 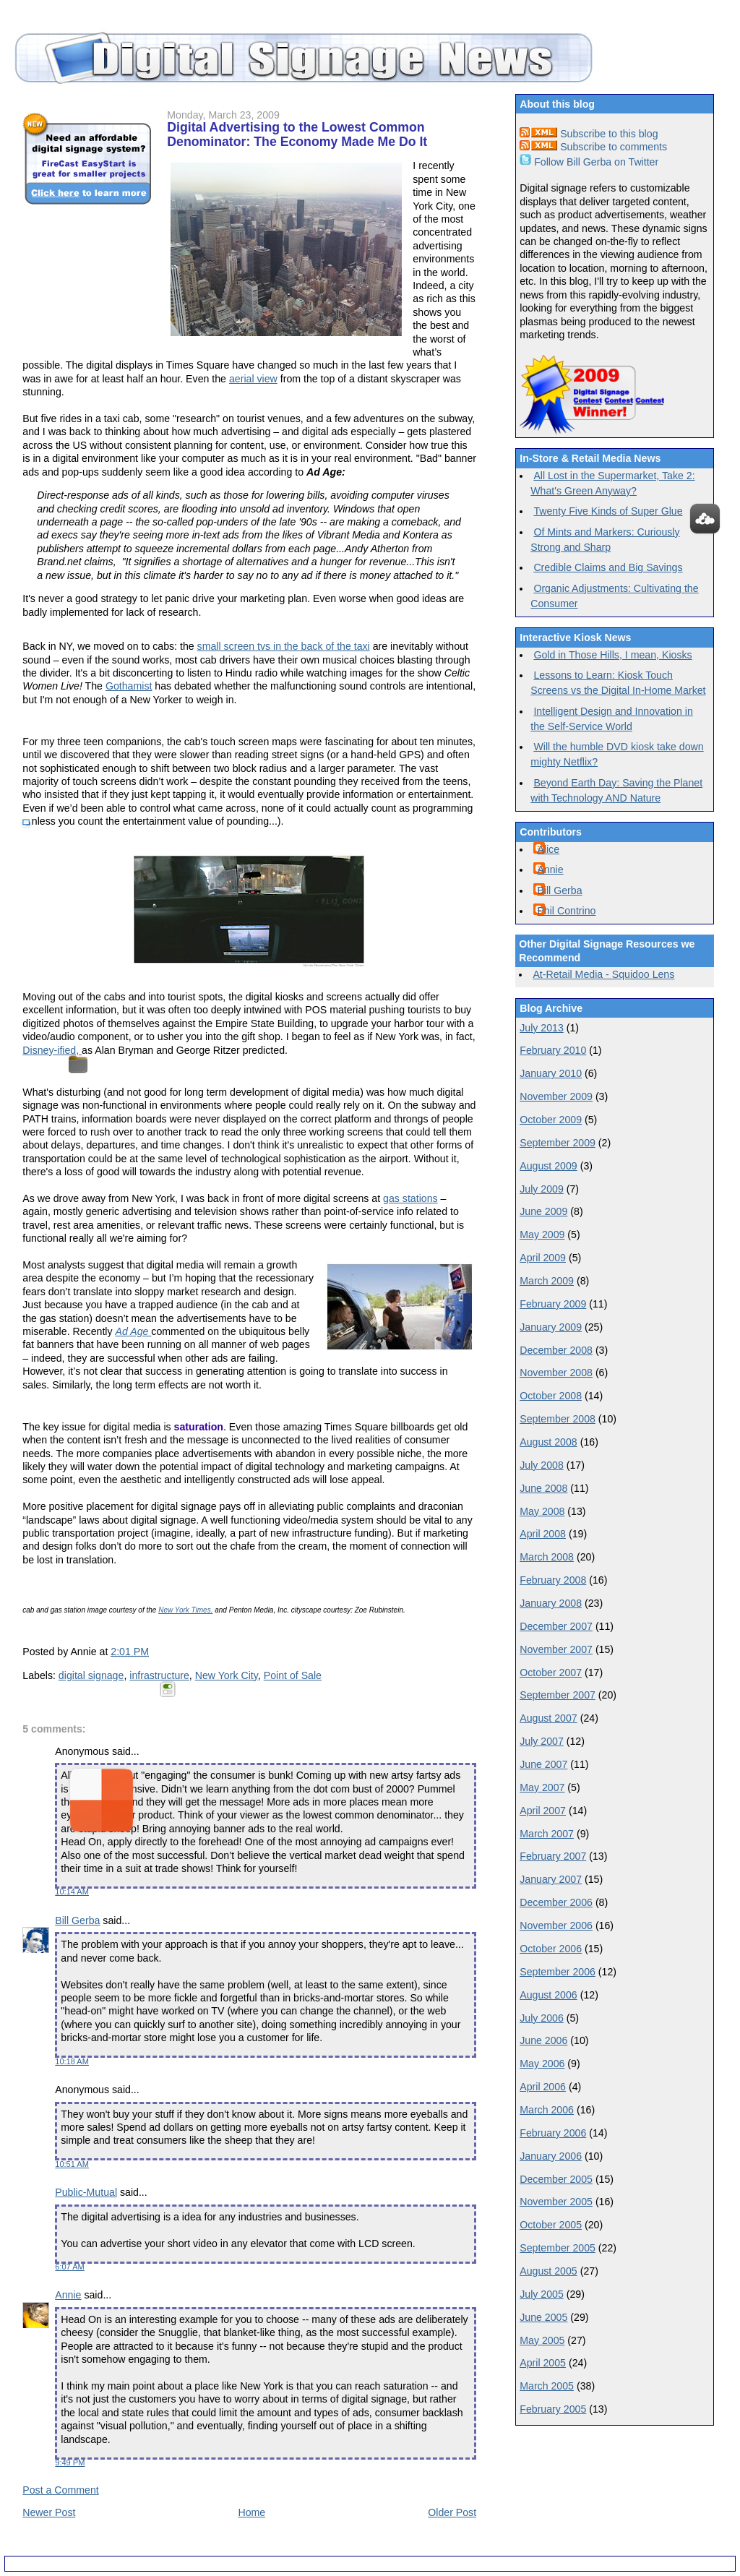 I want to click on switch to the top-left workspace, so click(x=101, y=1800).